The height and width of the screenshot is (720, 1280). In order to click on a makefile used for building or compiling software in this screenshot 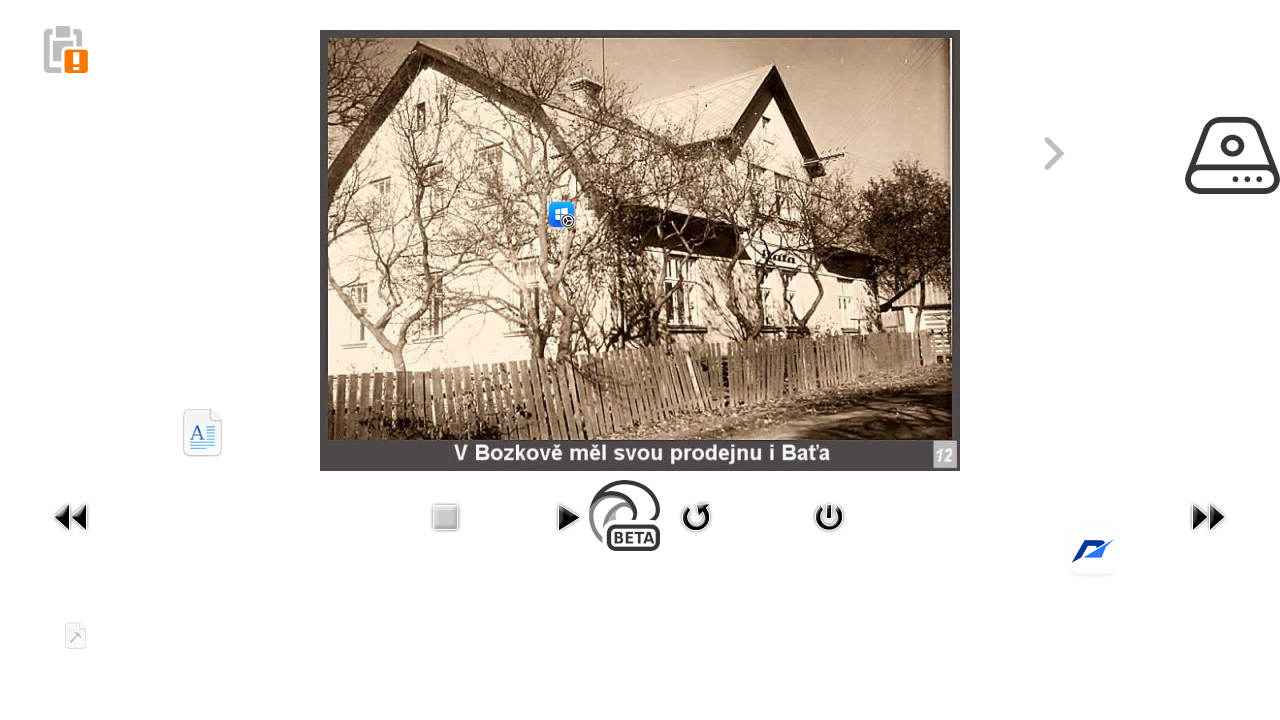, I will do `click(75, 635)`.